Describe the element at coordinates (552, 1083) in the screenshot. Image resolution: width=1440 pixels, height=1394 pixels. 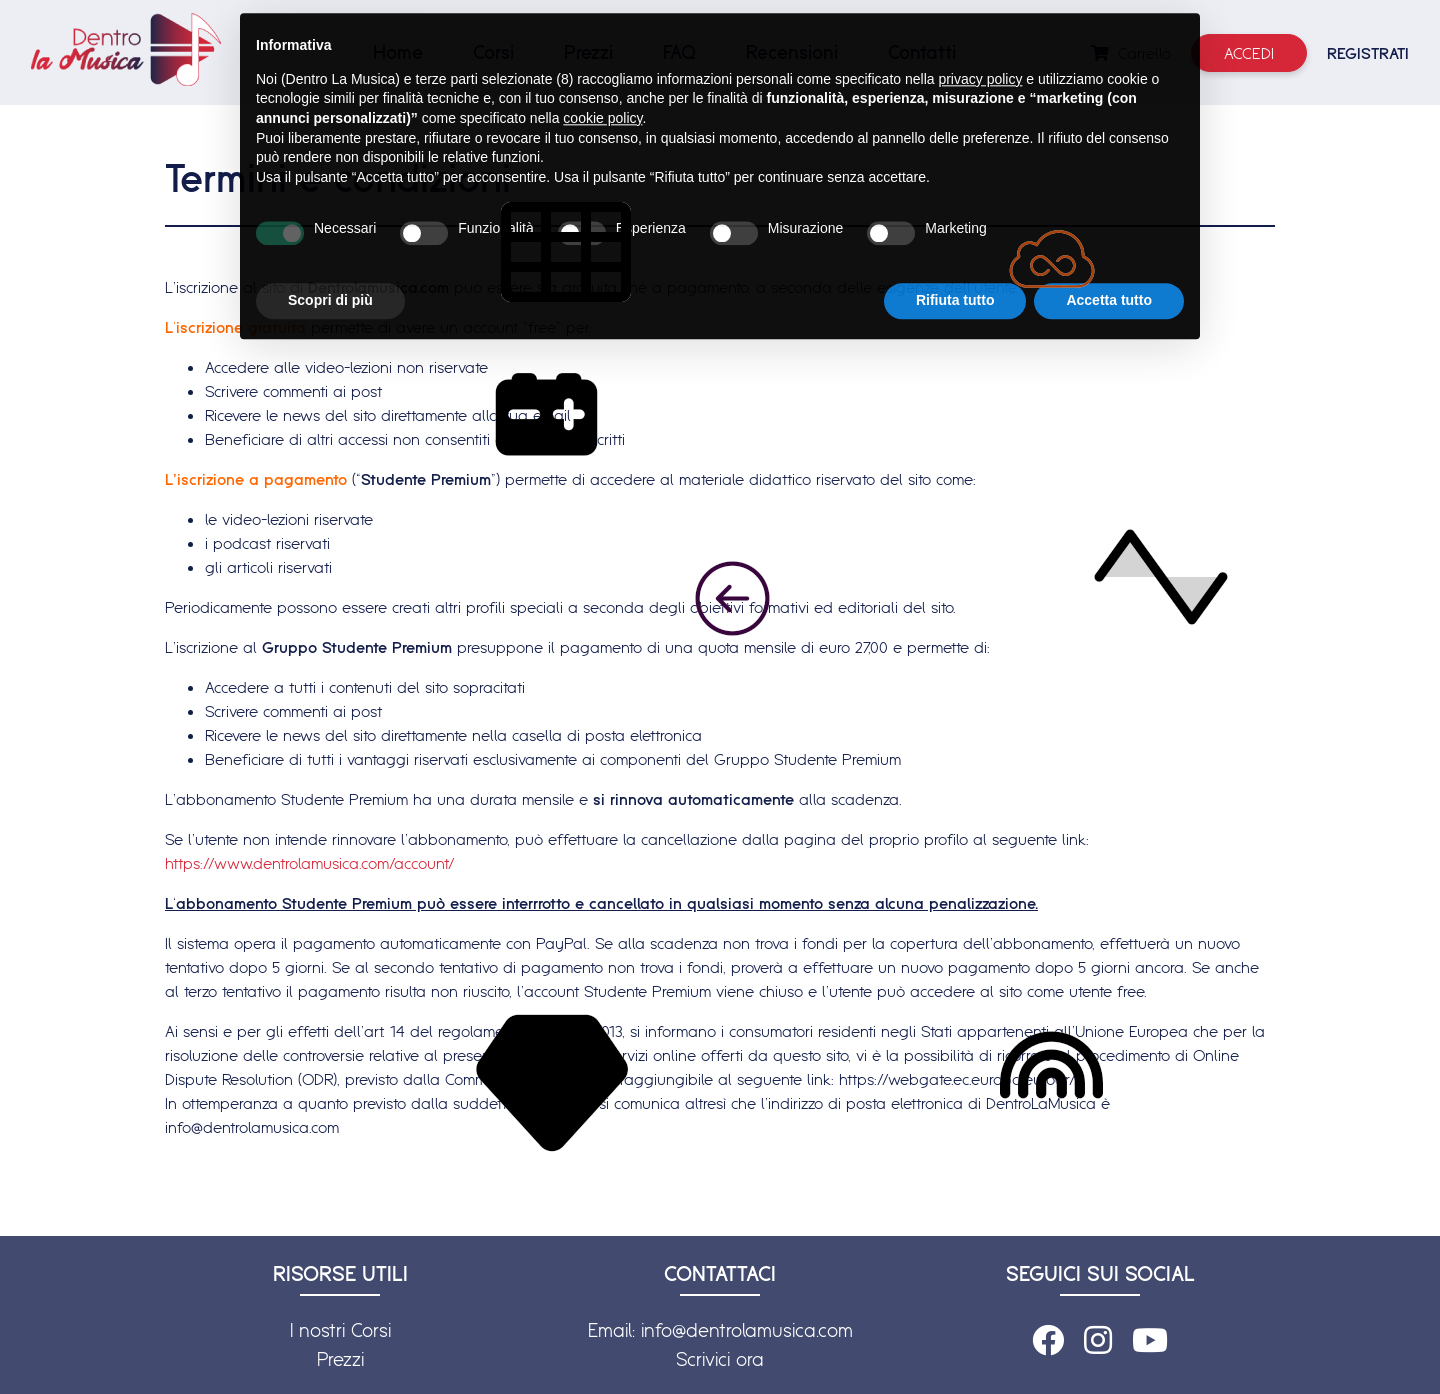
I see `open sketch app` at that location.